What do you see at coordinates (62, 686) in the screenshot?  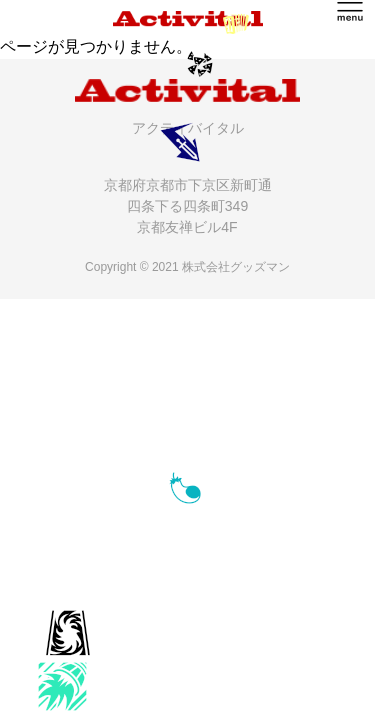 I see `activate boost or turbo mode` at bounding box center [62, 686].